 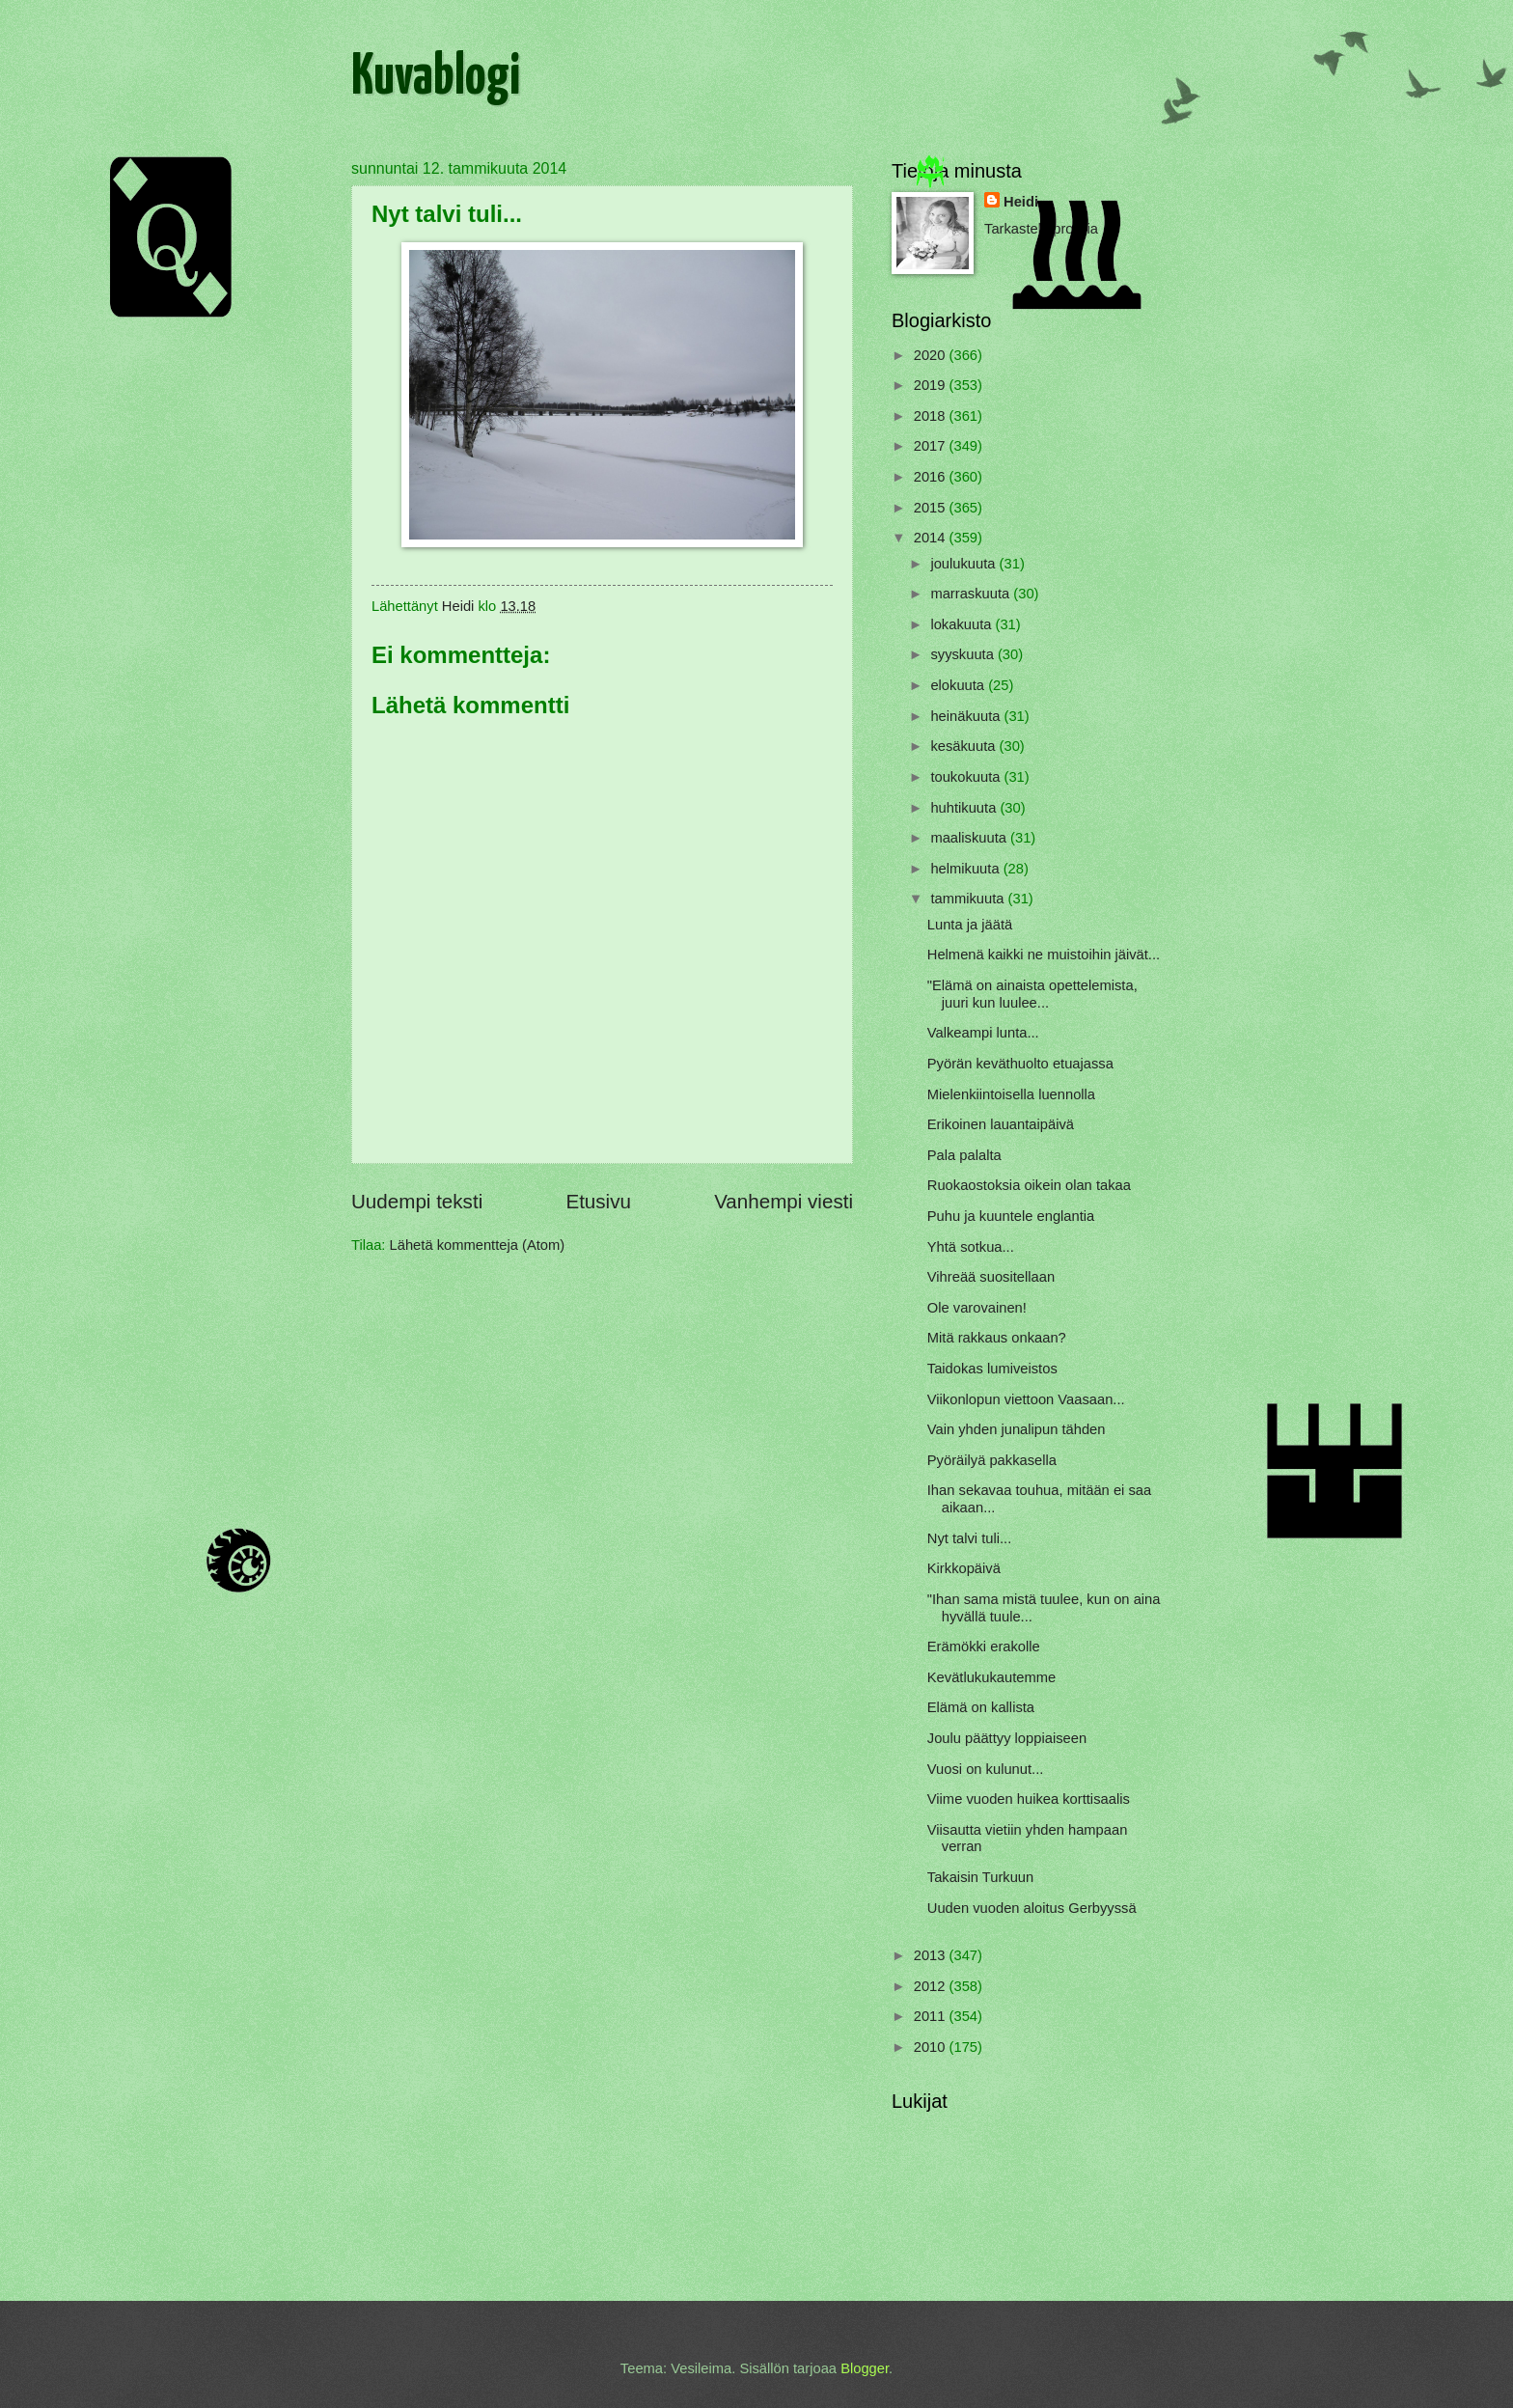 I want to click on queen of diamonds playing card, so click(x=170, y=236).